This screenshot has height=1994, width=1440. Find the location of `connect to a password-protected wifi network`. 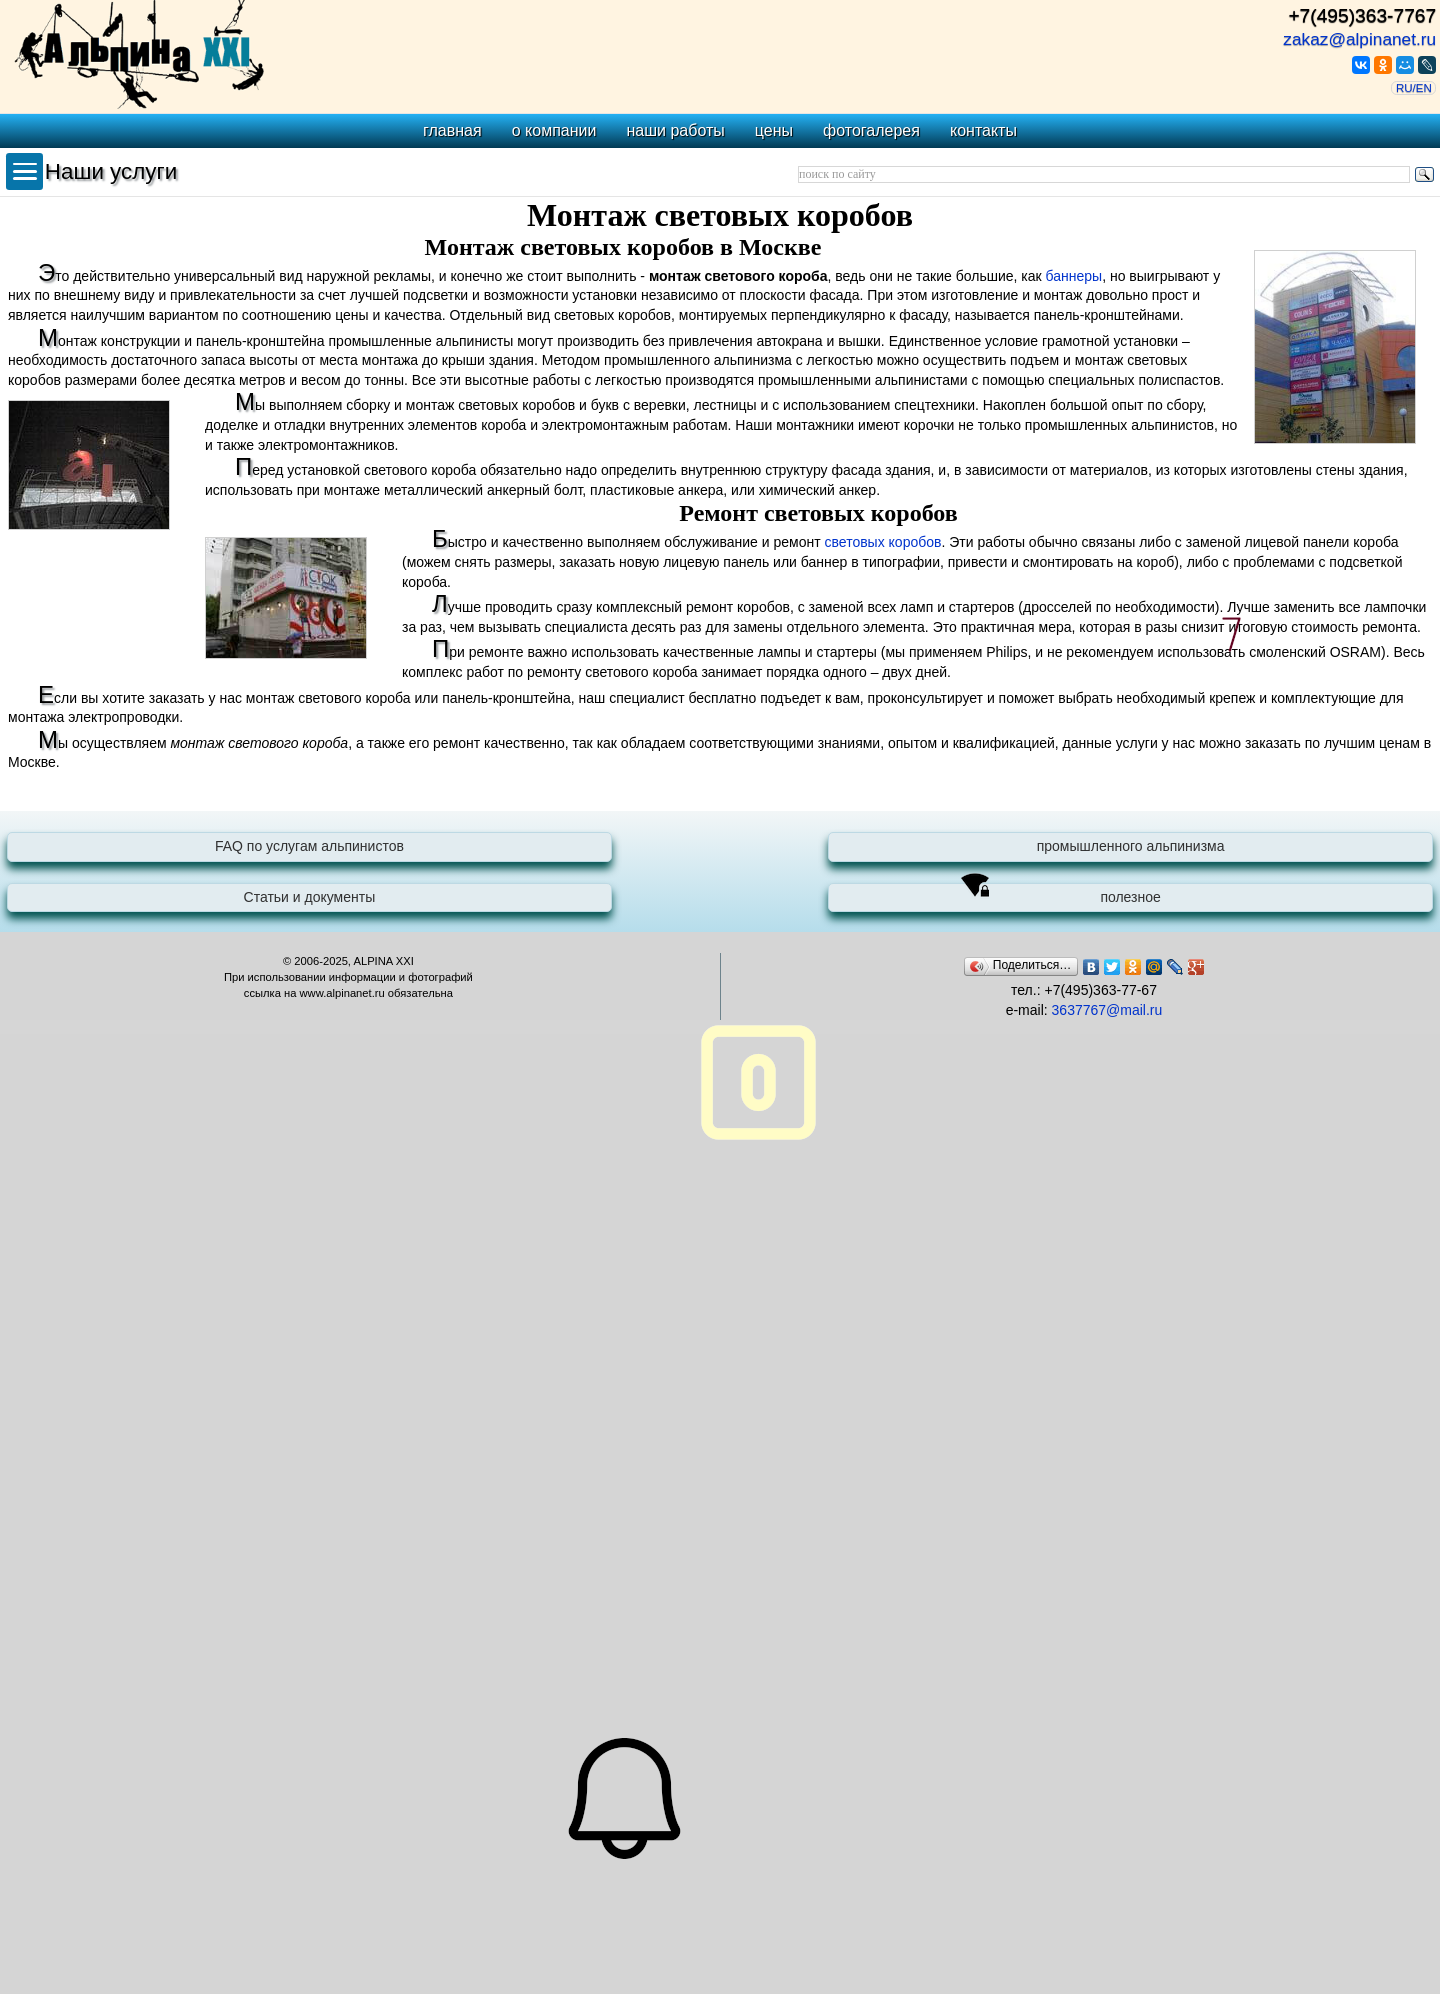

connect to a password-protected wifi network is located at coordinates (975, 885).